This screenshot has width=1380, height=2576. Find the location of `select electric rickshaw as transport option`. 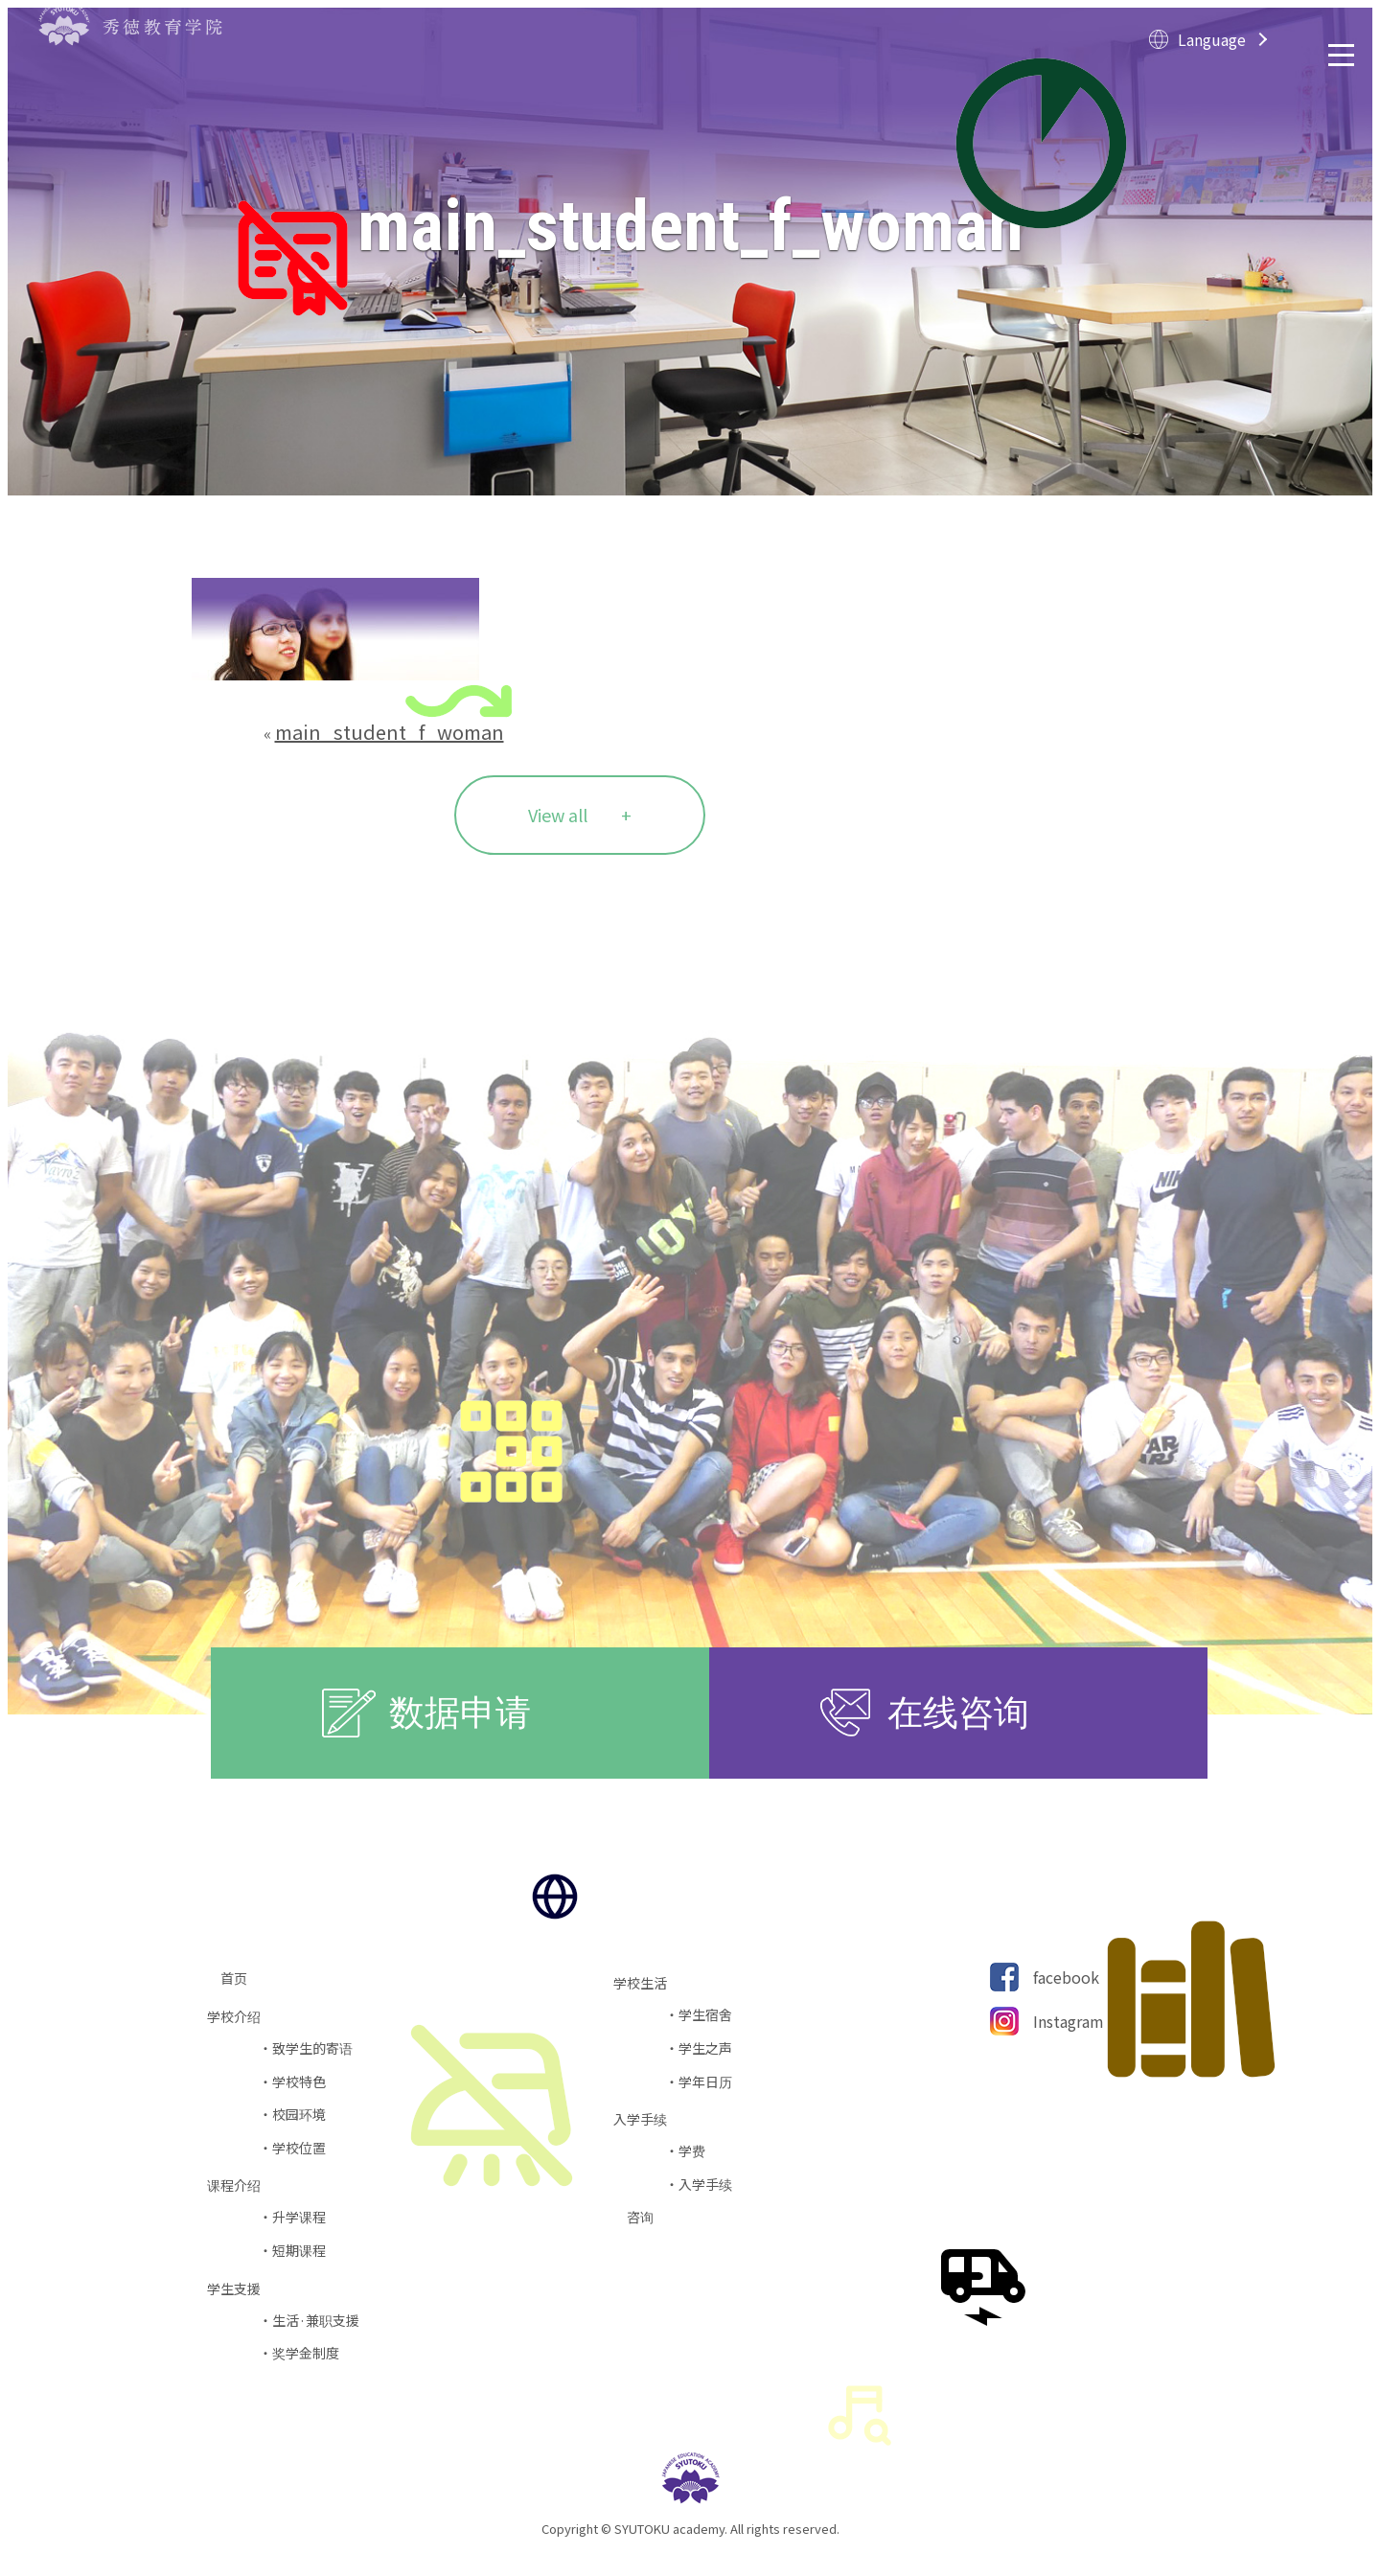

select electric rickshaw as transport option is located at coordinates (983, 2284).